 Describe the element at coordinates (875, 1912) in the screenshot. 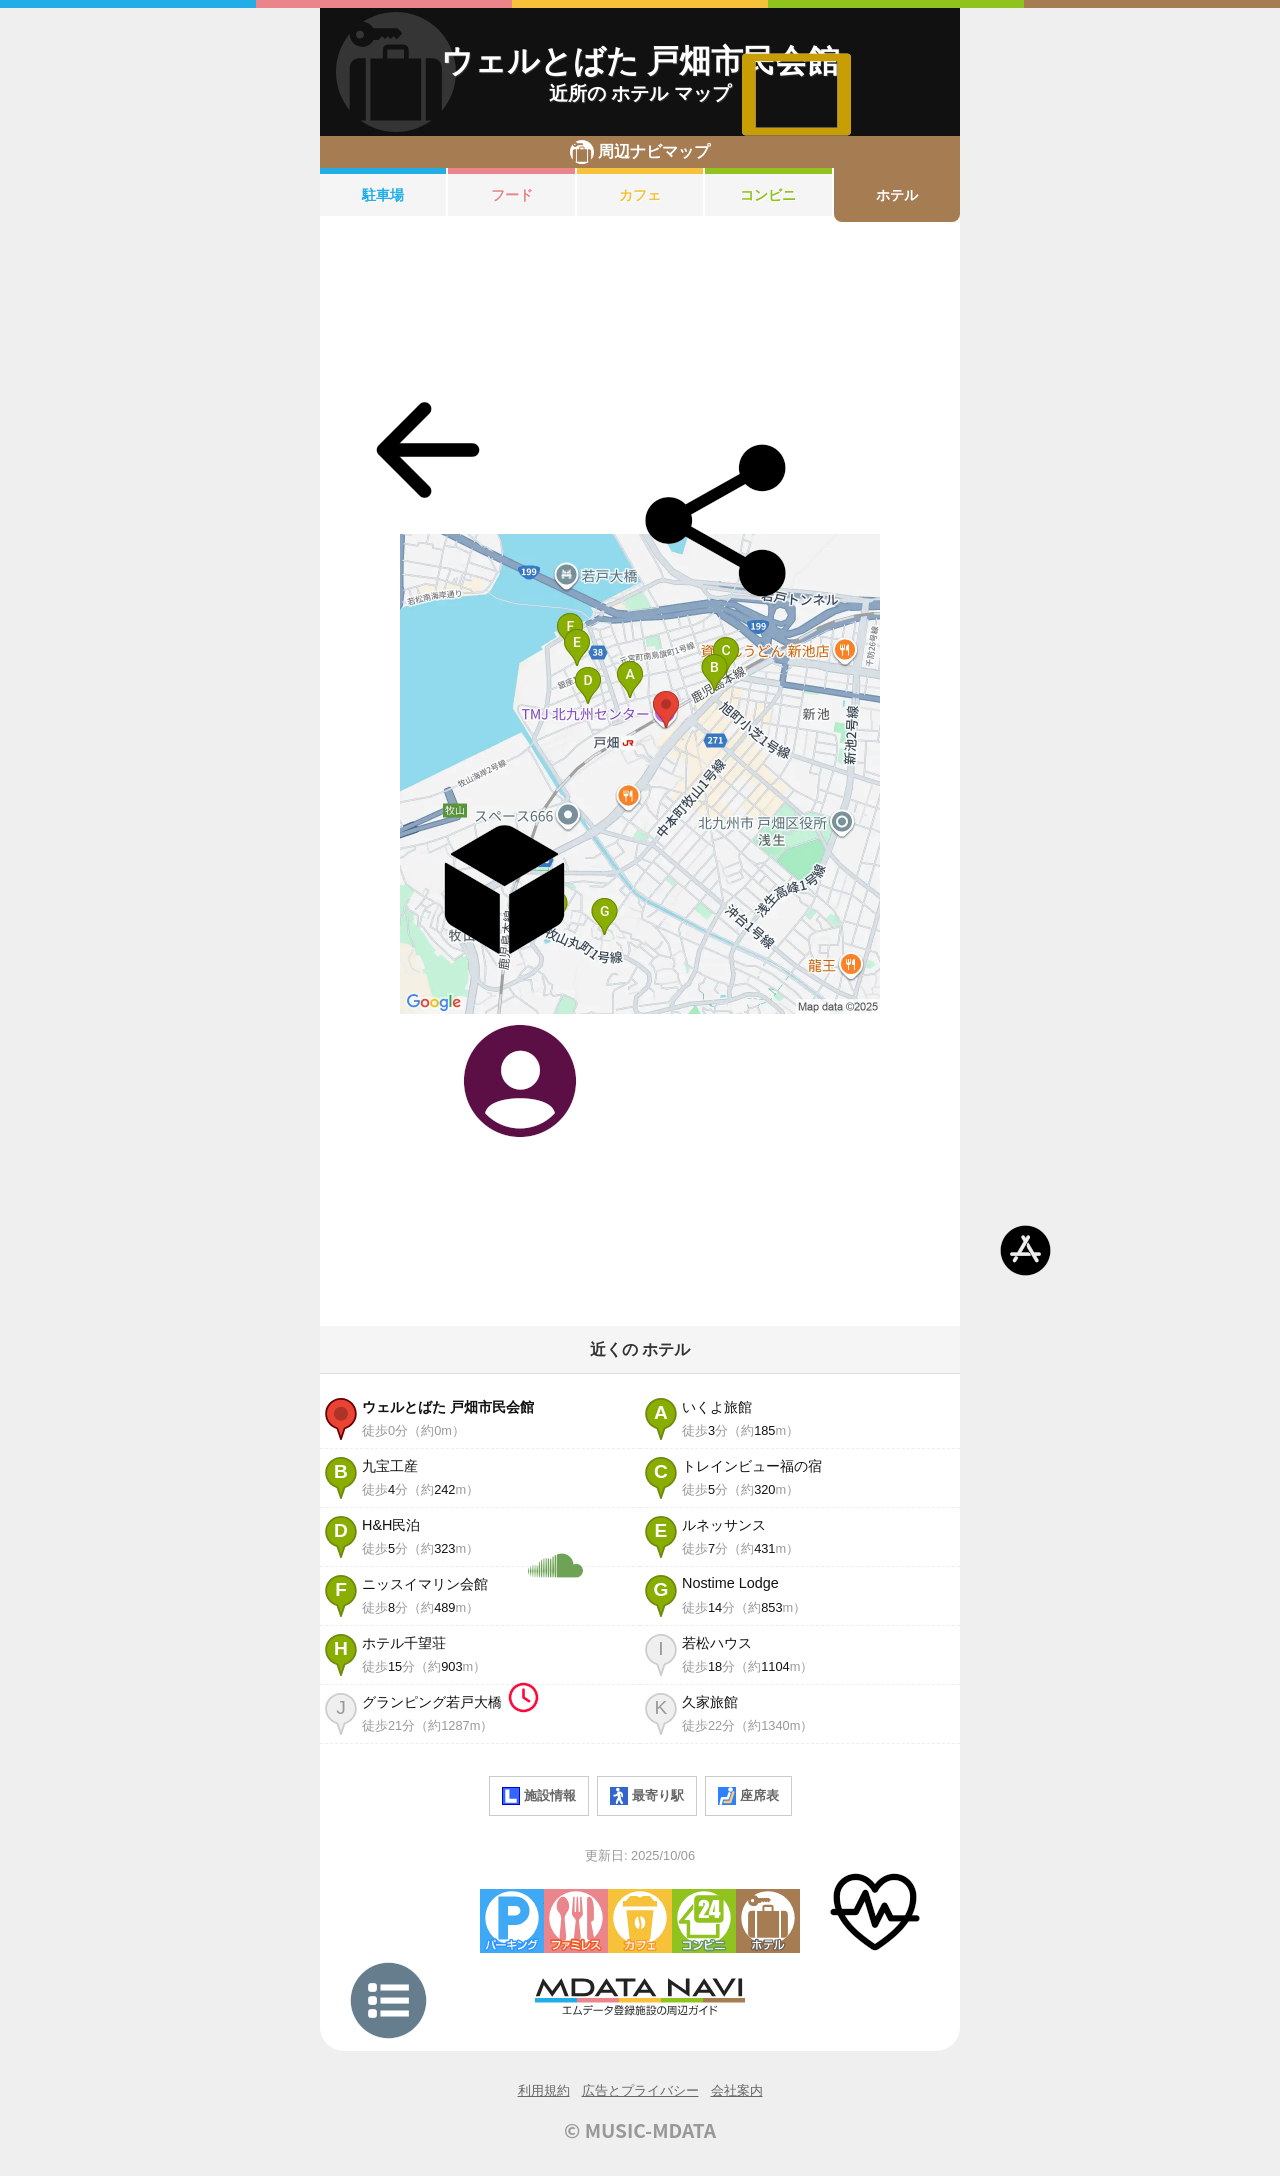

I see `access fitness tracking features` at that location.